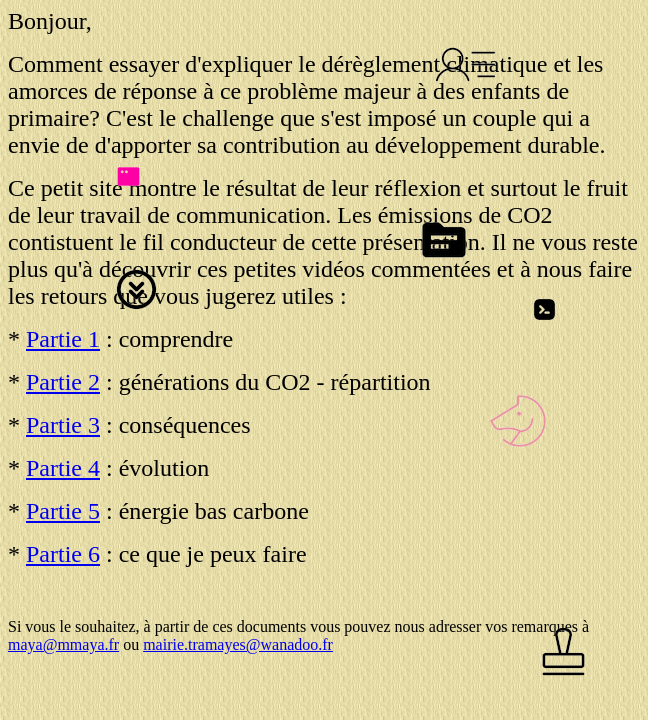  What do you see at coordinates (128, 176) in the screenshot?
I see `open application window` at bounding box center [128, 176].